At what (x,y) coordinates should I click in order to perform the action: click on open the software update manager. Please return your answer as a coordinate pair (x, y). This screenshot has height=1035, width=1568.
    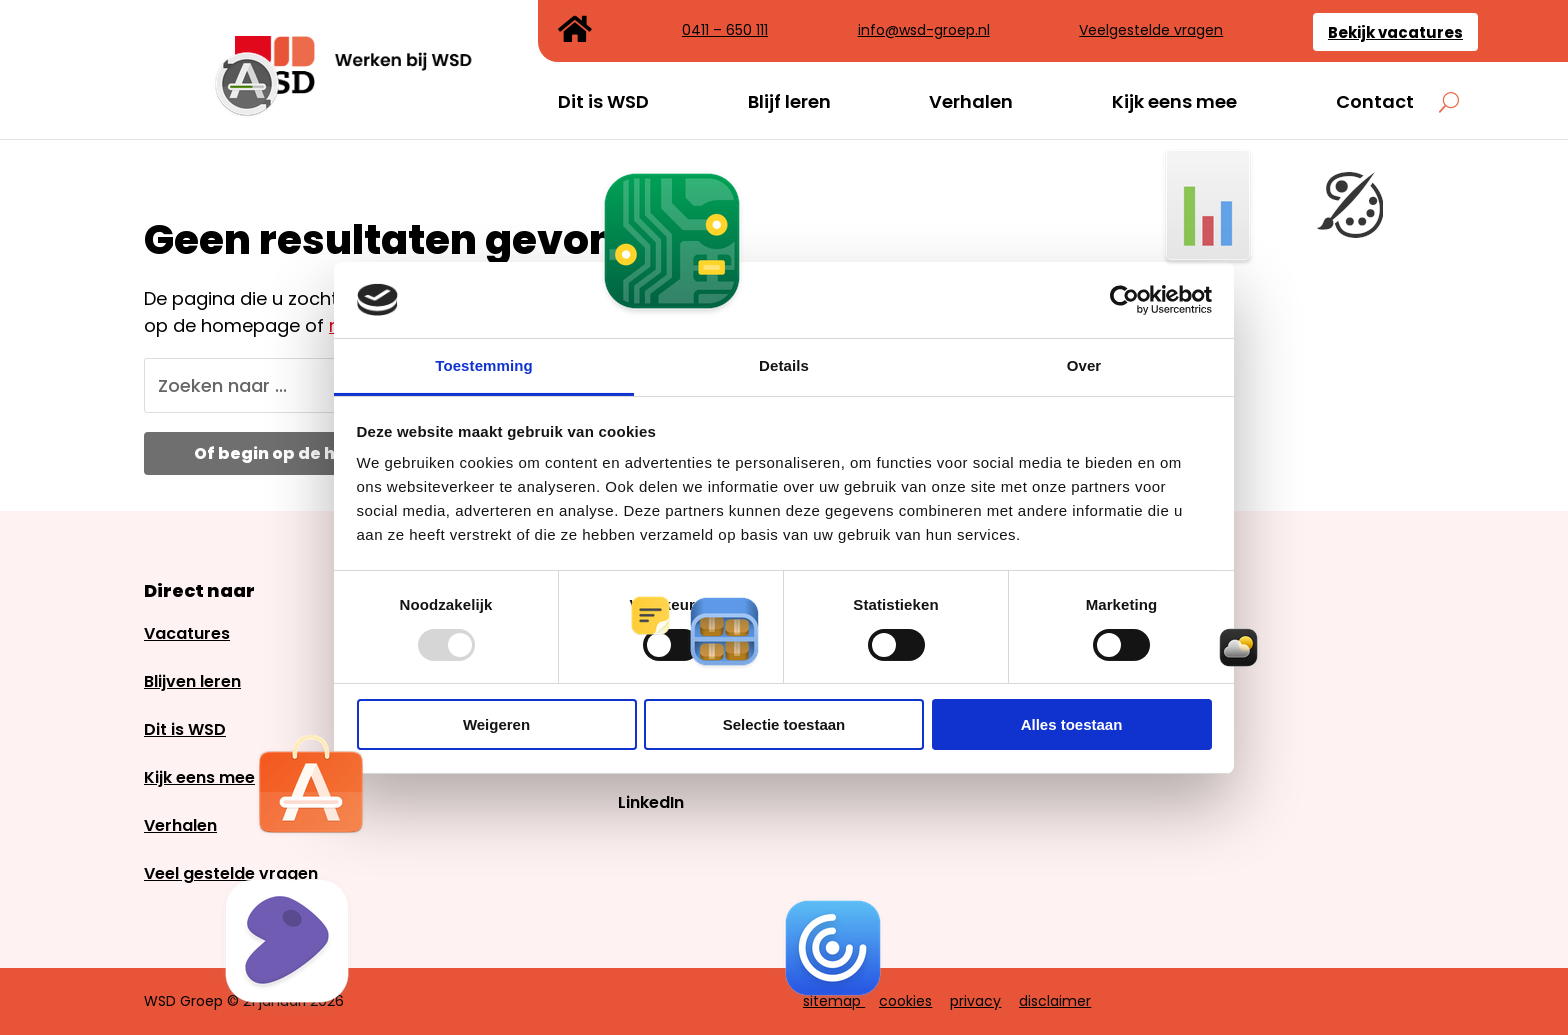
    Looking at the image, I should click on (247, 84).